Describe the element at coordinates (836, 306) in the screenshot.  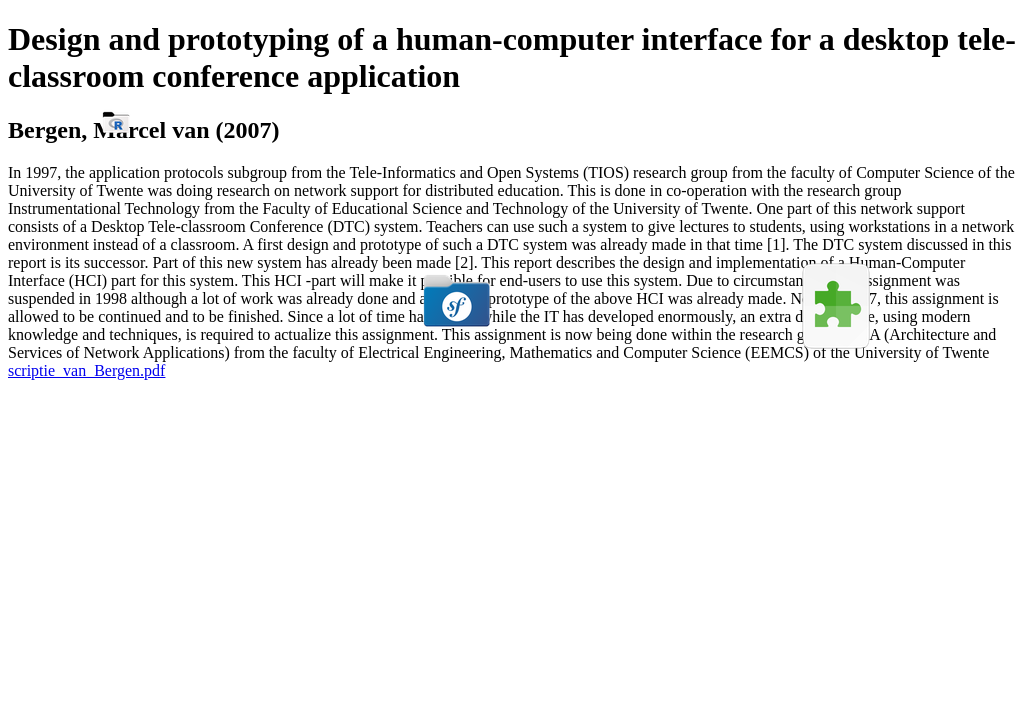
I see `indicates an extension or plugin file type` at that location.